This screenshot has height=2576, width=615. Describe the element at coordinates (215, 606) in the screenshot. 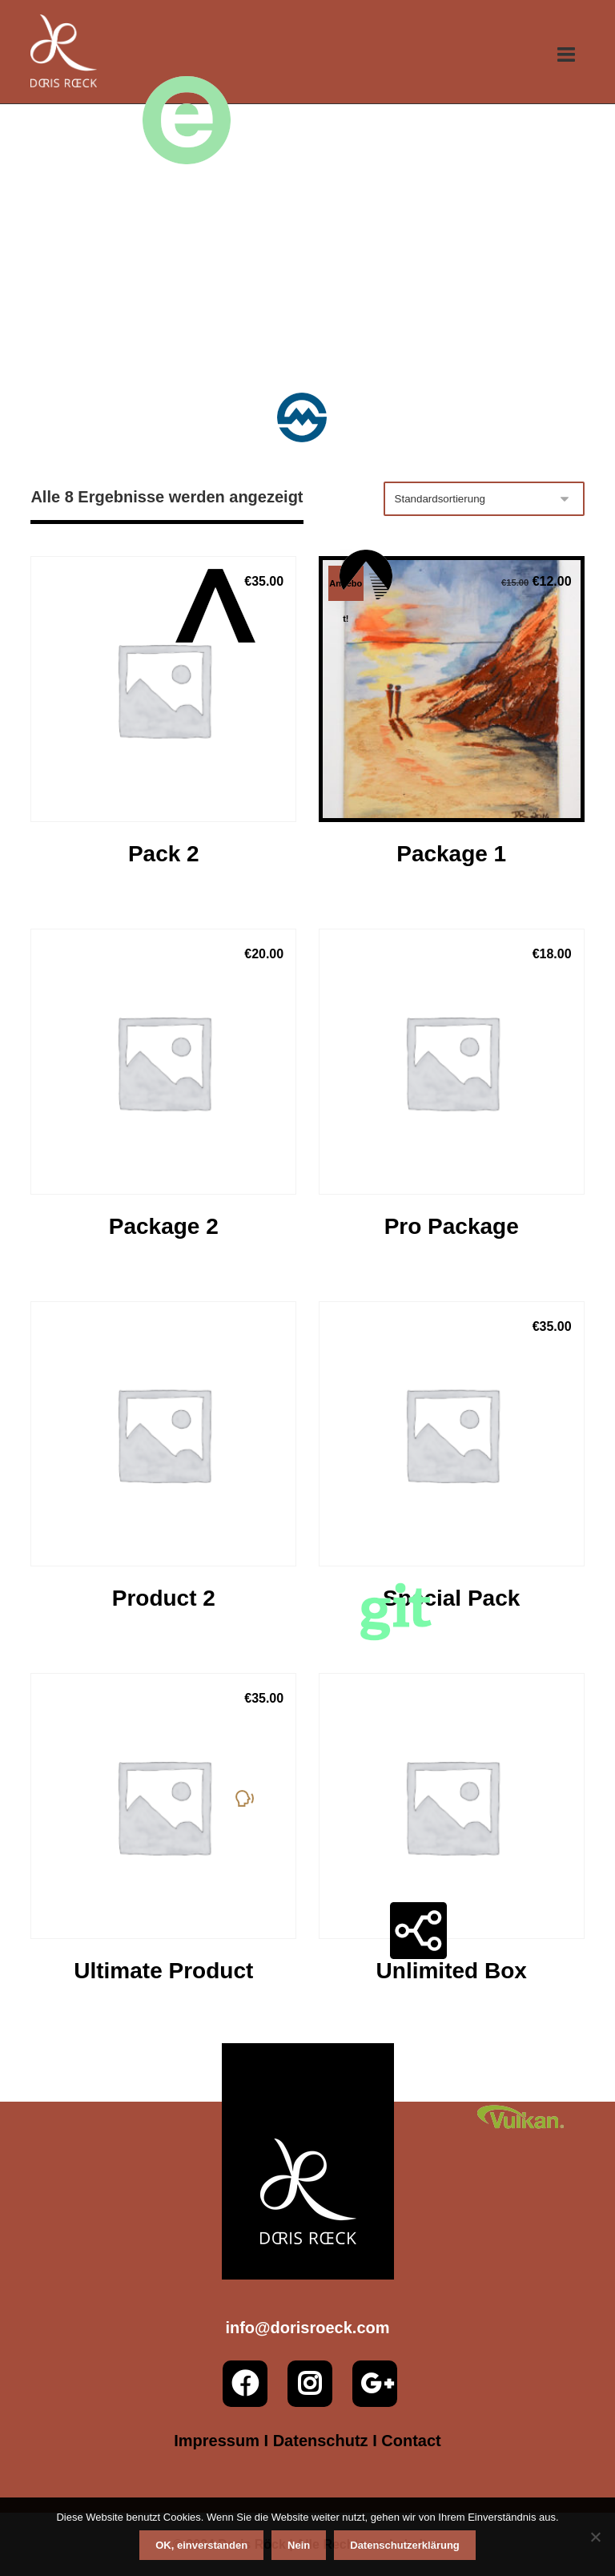

I see `visit teratail programming Q&A community` at that location.